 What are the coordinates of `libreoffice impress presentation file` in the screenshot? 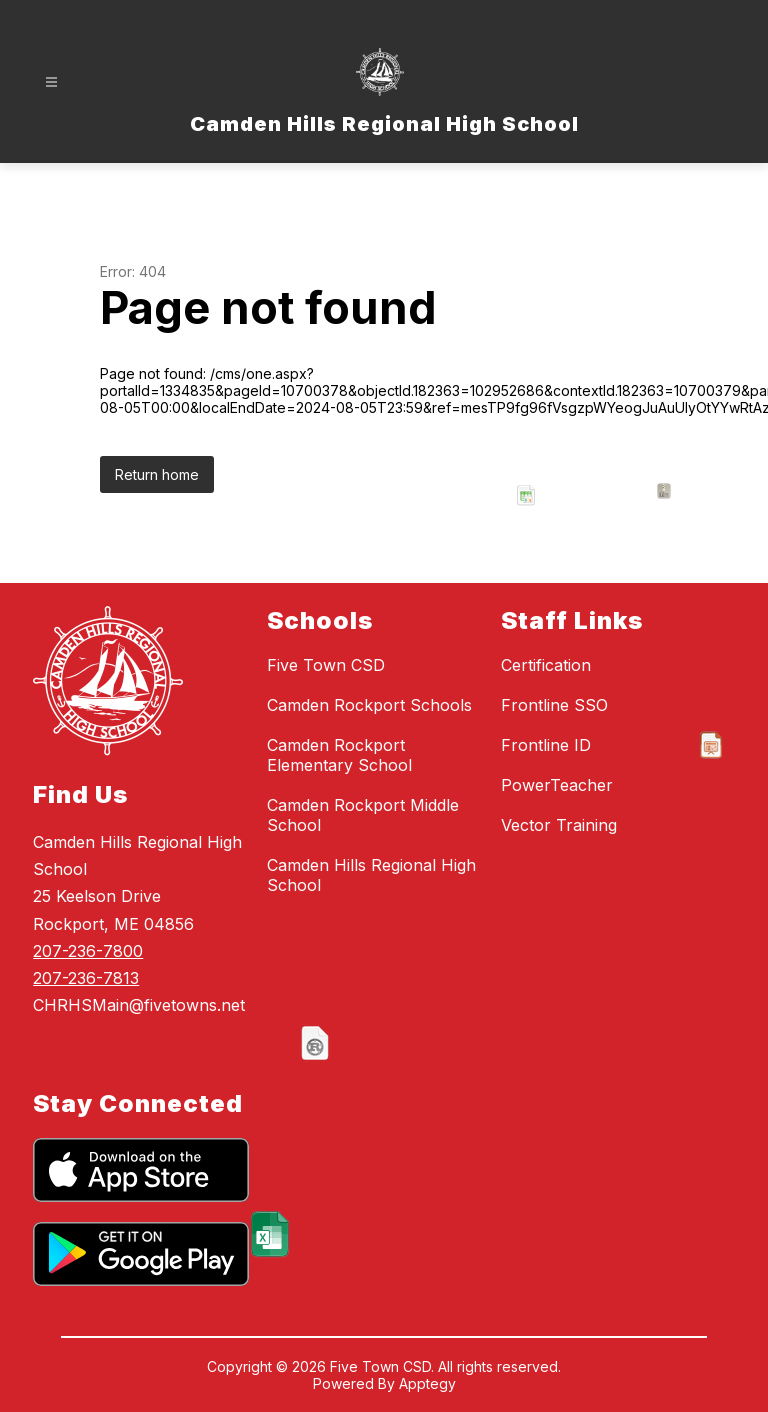 It's located at (711, 745).